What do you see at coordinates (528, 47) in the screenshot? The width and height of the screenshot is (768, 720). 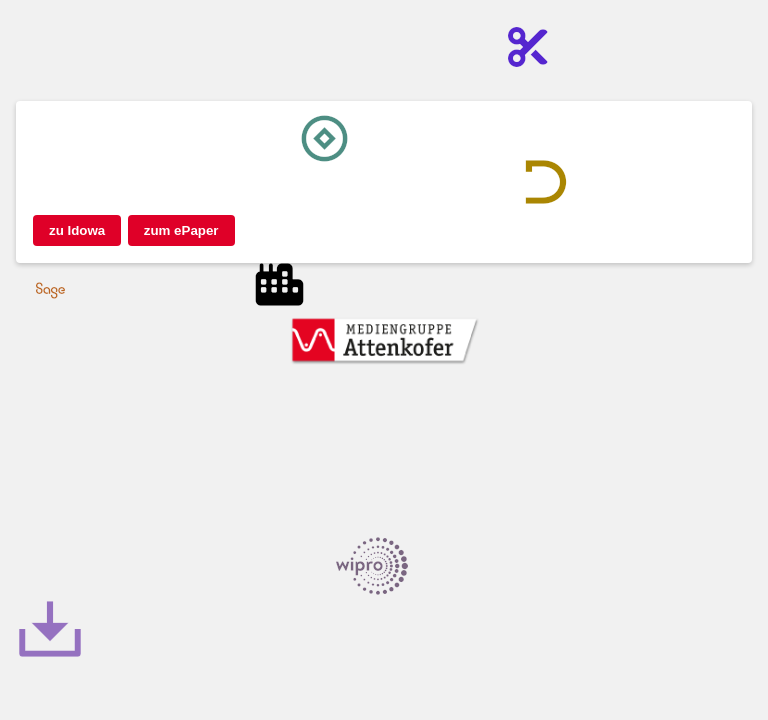 I see `cut selected text or content` at bounding box center [528, 47].